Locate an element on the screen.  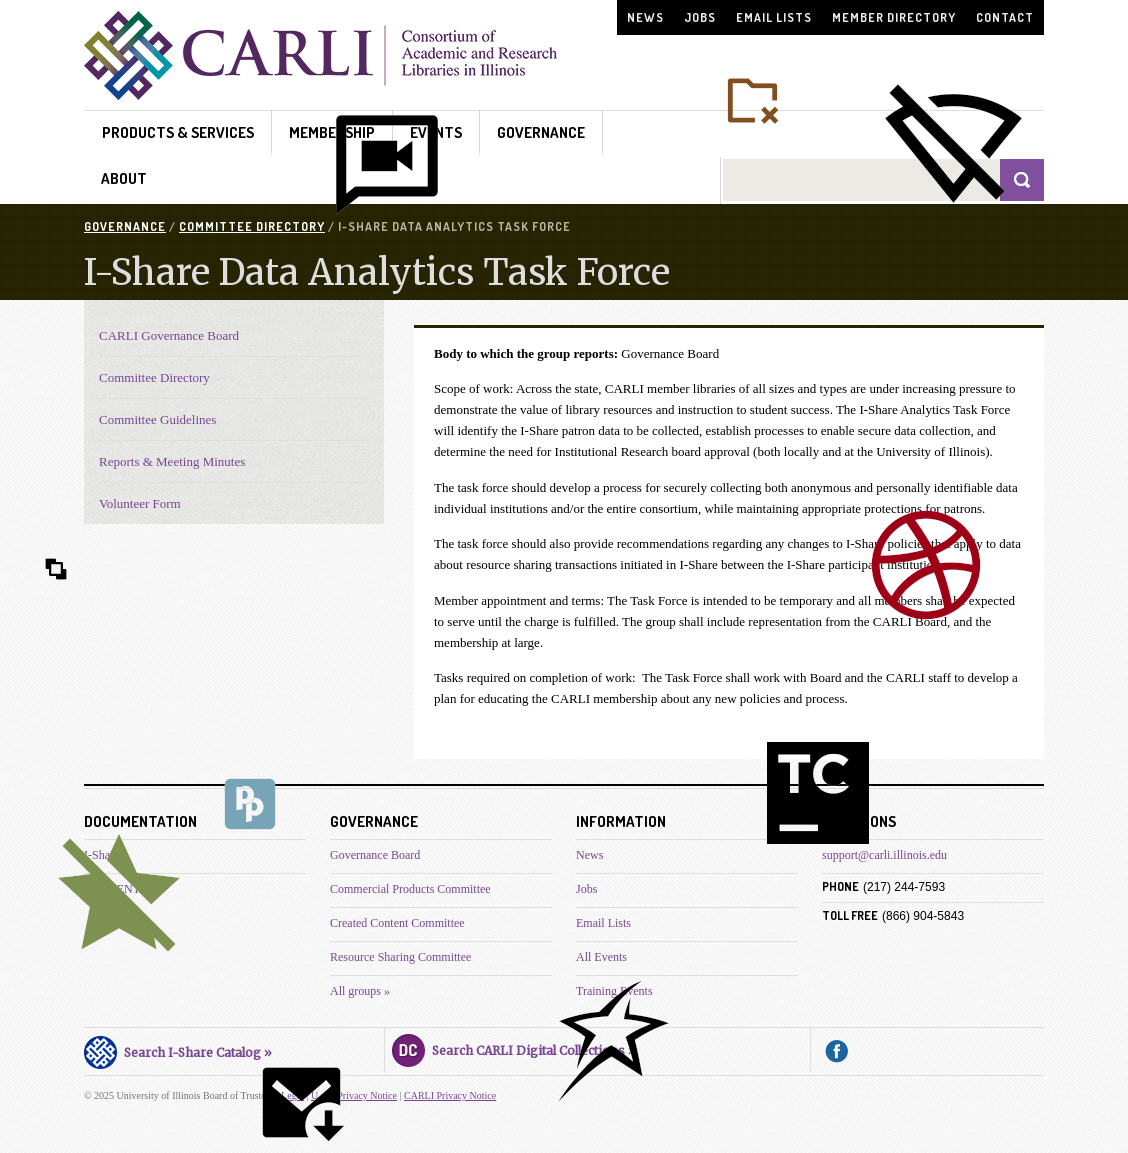
indicates wifi is disabled or disconnected is located at coordinates (953, 148).